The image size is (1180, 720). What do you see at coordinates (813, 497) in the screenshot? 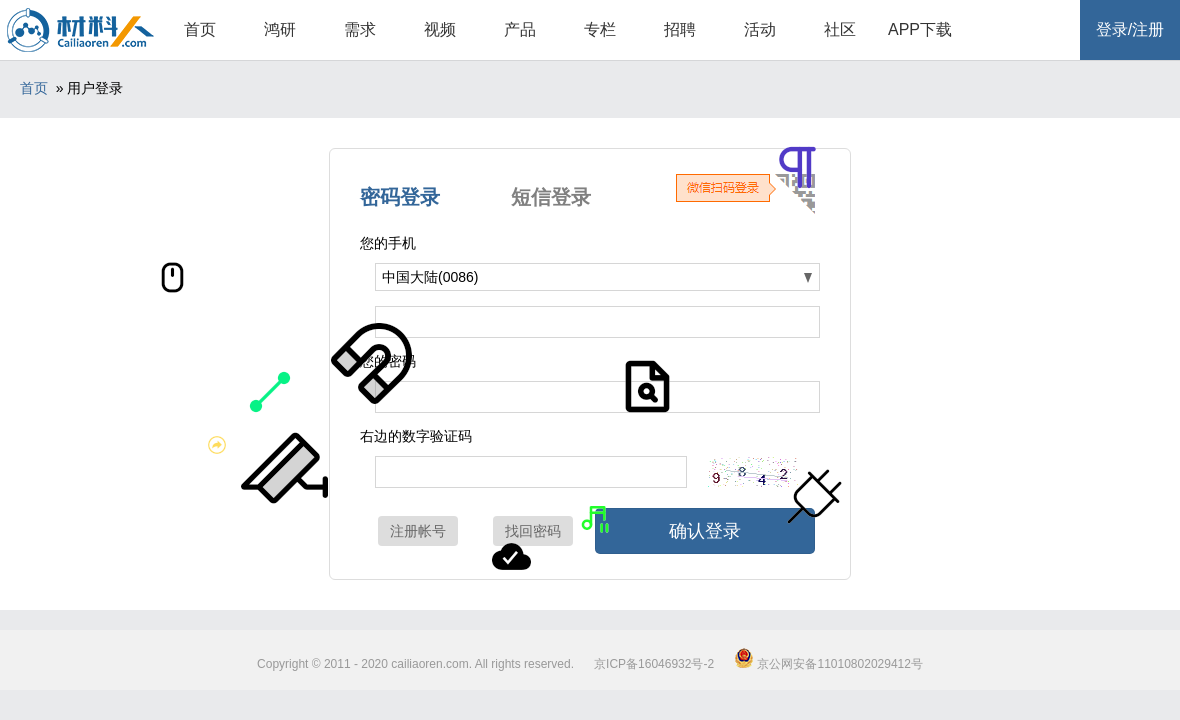
I see `connect to a power source` at bounding box center [813, 497].